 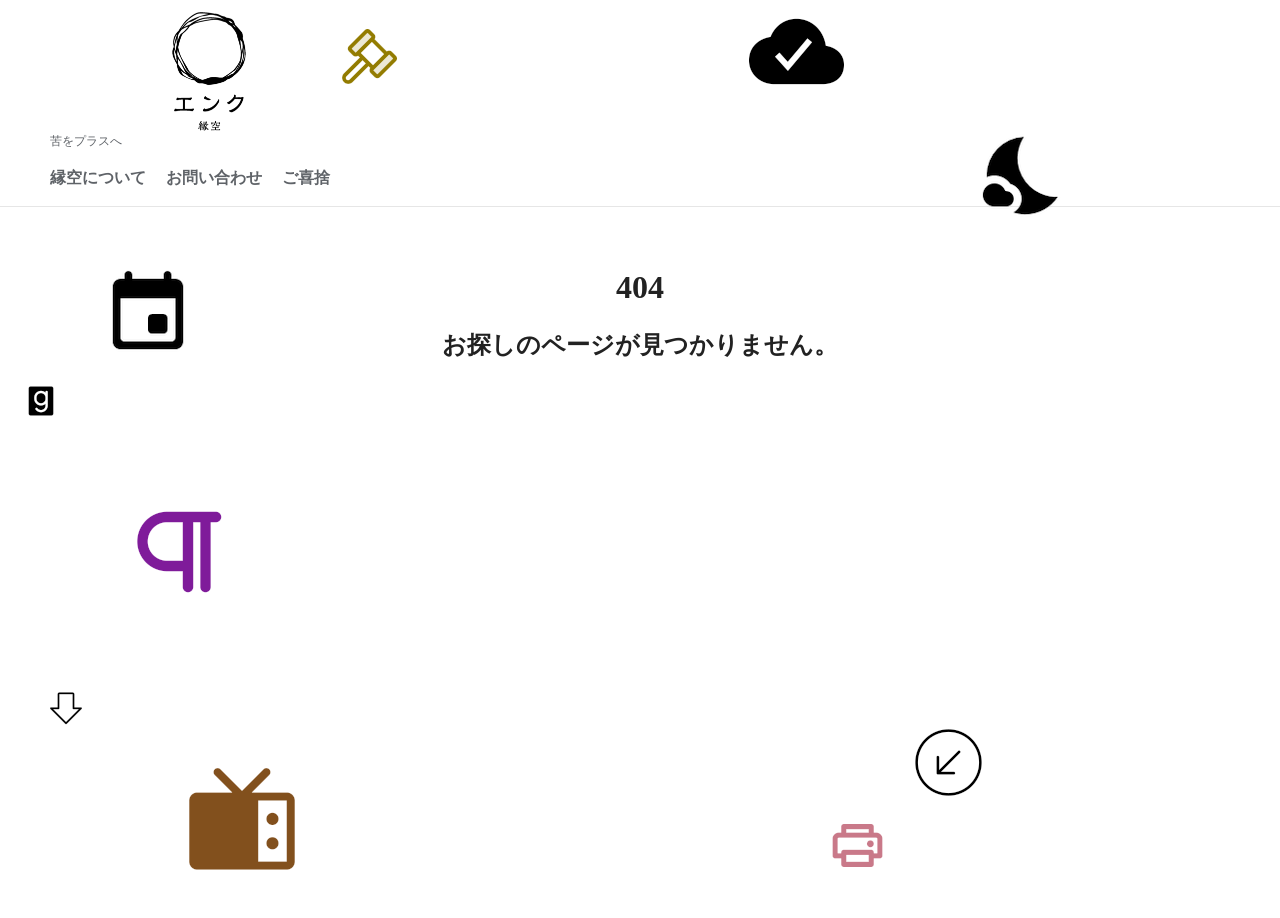 I want to click on print the current document, so click(x=857, y=845).